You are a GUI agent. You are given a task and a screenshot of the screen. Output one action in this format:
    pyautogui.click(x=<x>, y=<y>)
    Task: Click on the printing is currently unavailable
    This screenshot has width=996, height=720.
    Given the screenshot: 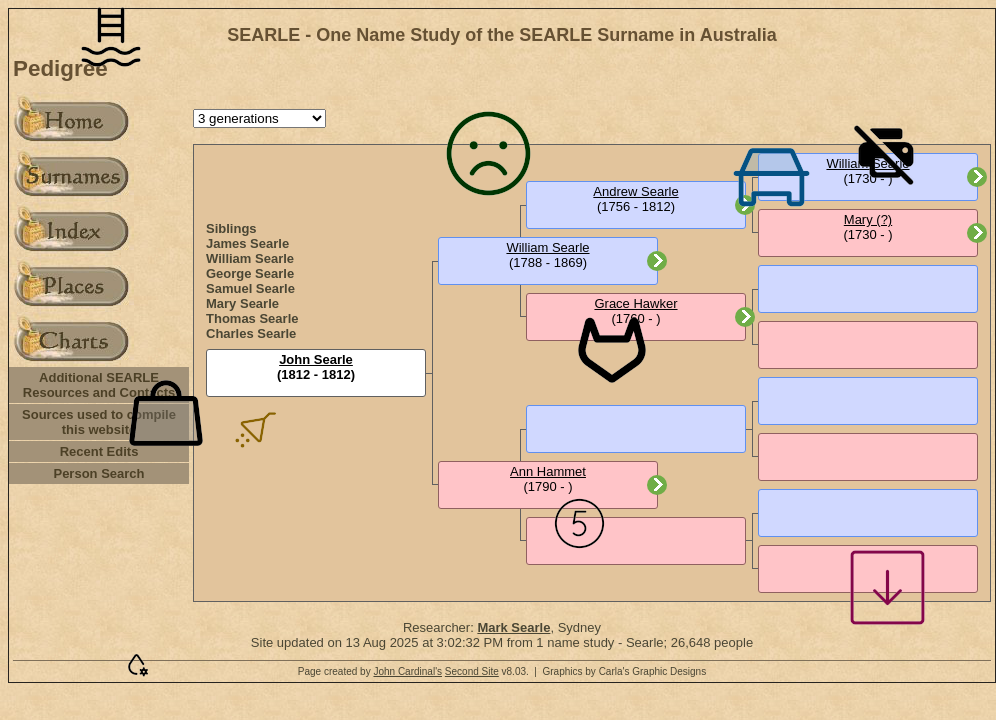 What is the action you would take?
    pyautogui.click(x=886, y=153)
    